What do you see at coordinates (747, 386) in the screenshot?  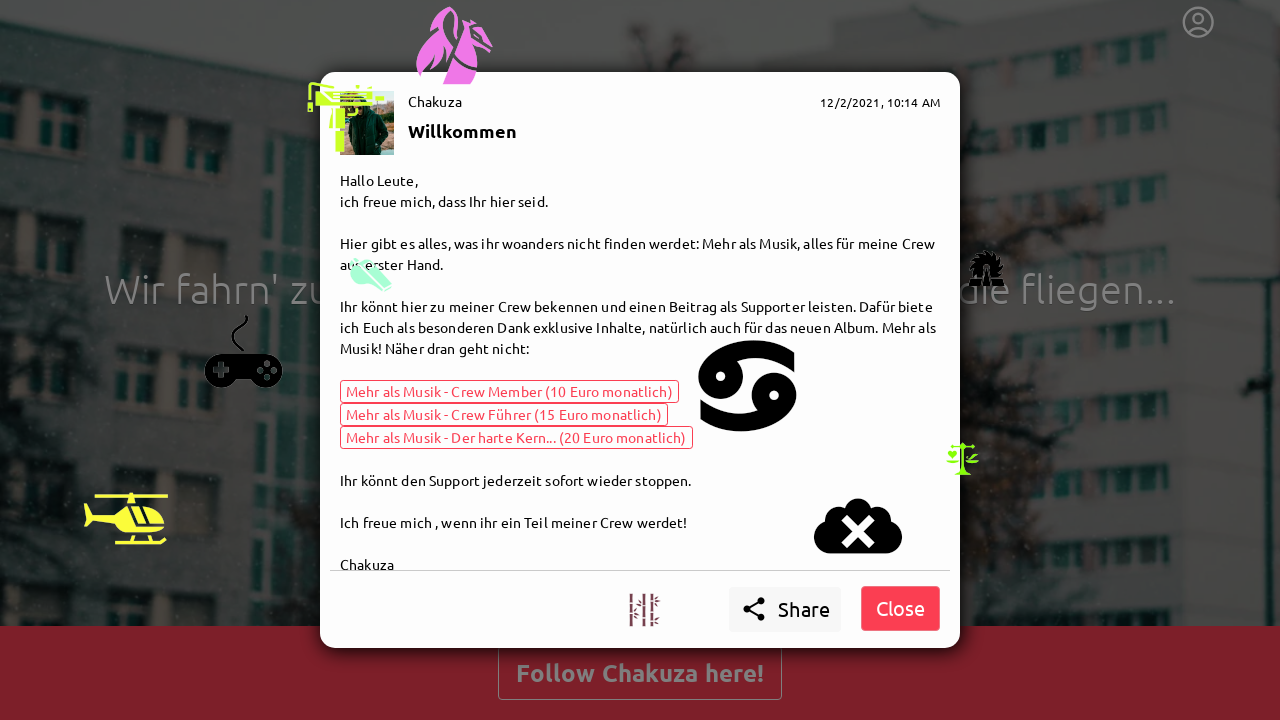 I see `view cancer zodiac sign information` at bounding box center [747, 386].